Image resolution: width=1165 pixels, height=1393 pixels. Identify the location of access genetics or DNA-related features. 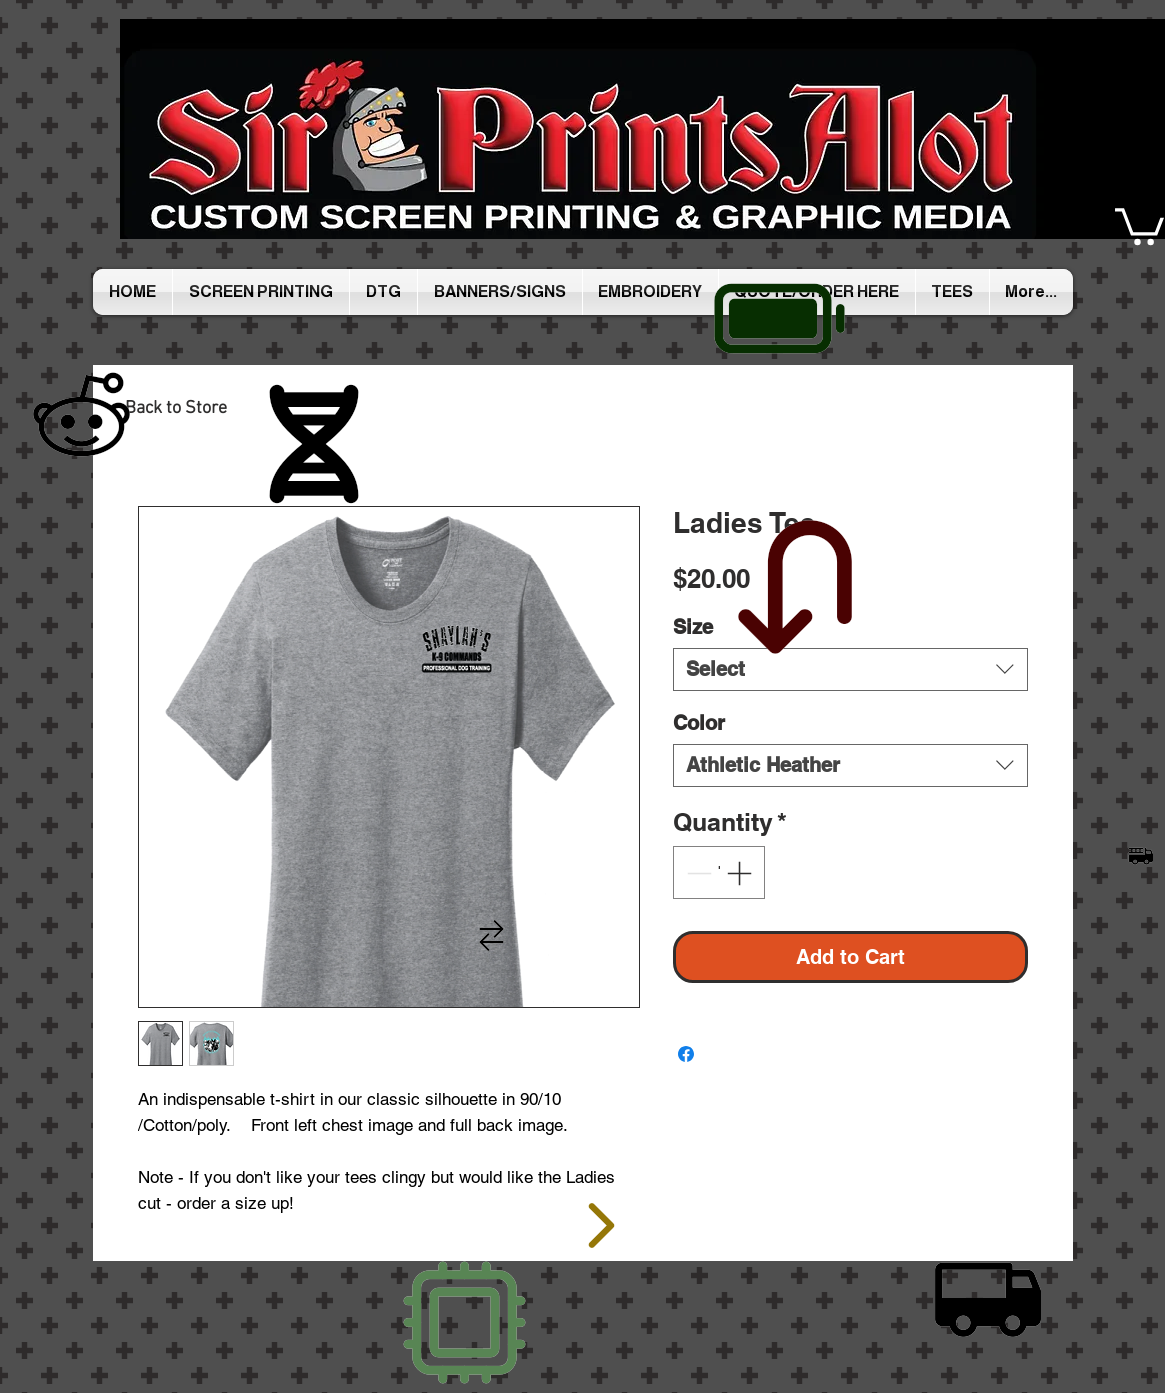
(314, 444).